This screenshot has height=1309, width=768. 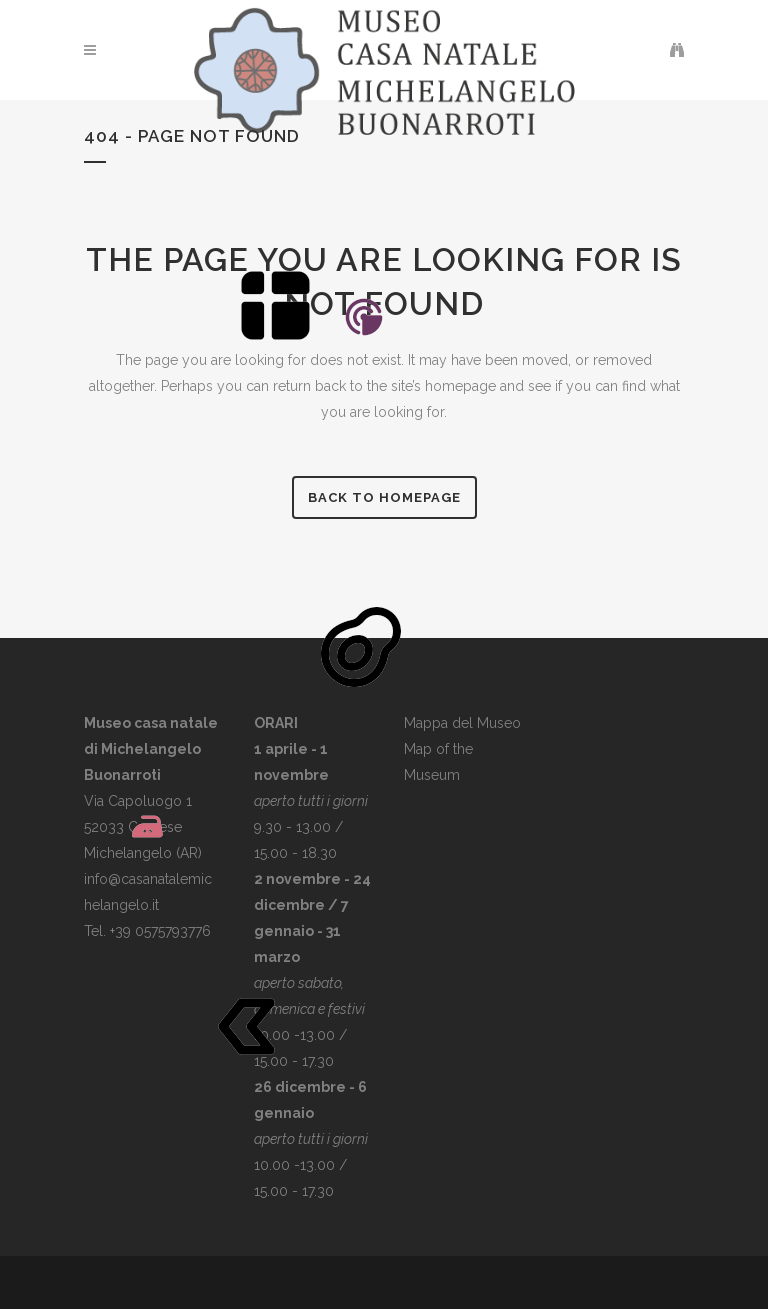 I want to click on select avocado as a food preference or ingredient, so click(x=361, y=647).